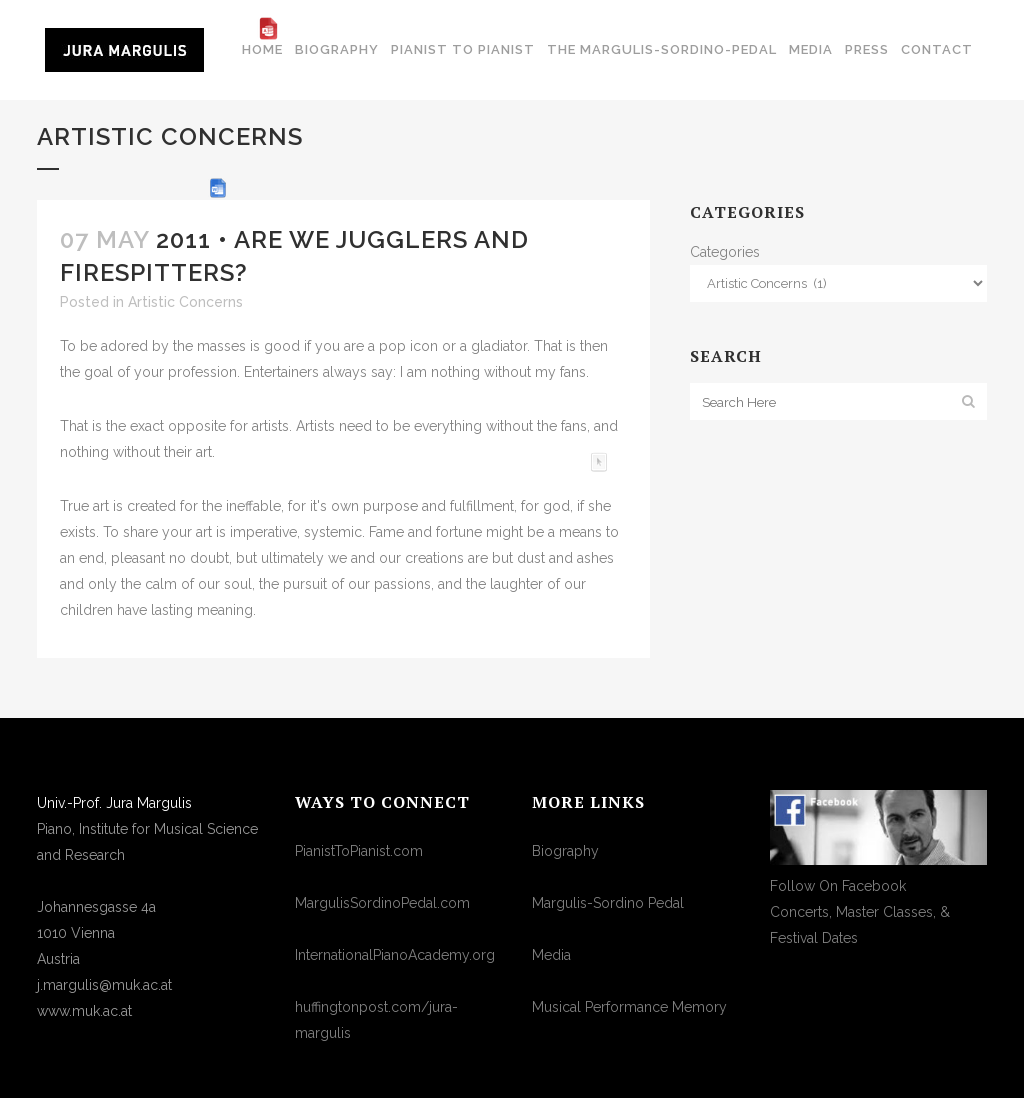 This screenshot has height=1098, width=1024. I want to click on open a Microsoft Word document, so click(218, 188).